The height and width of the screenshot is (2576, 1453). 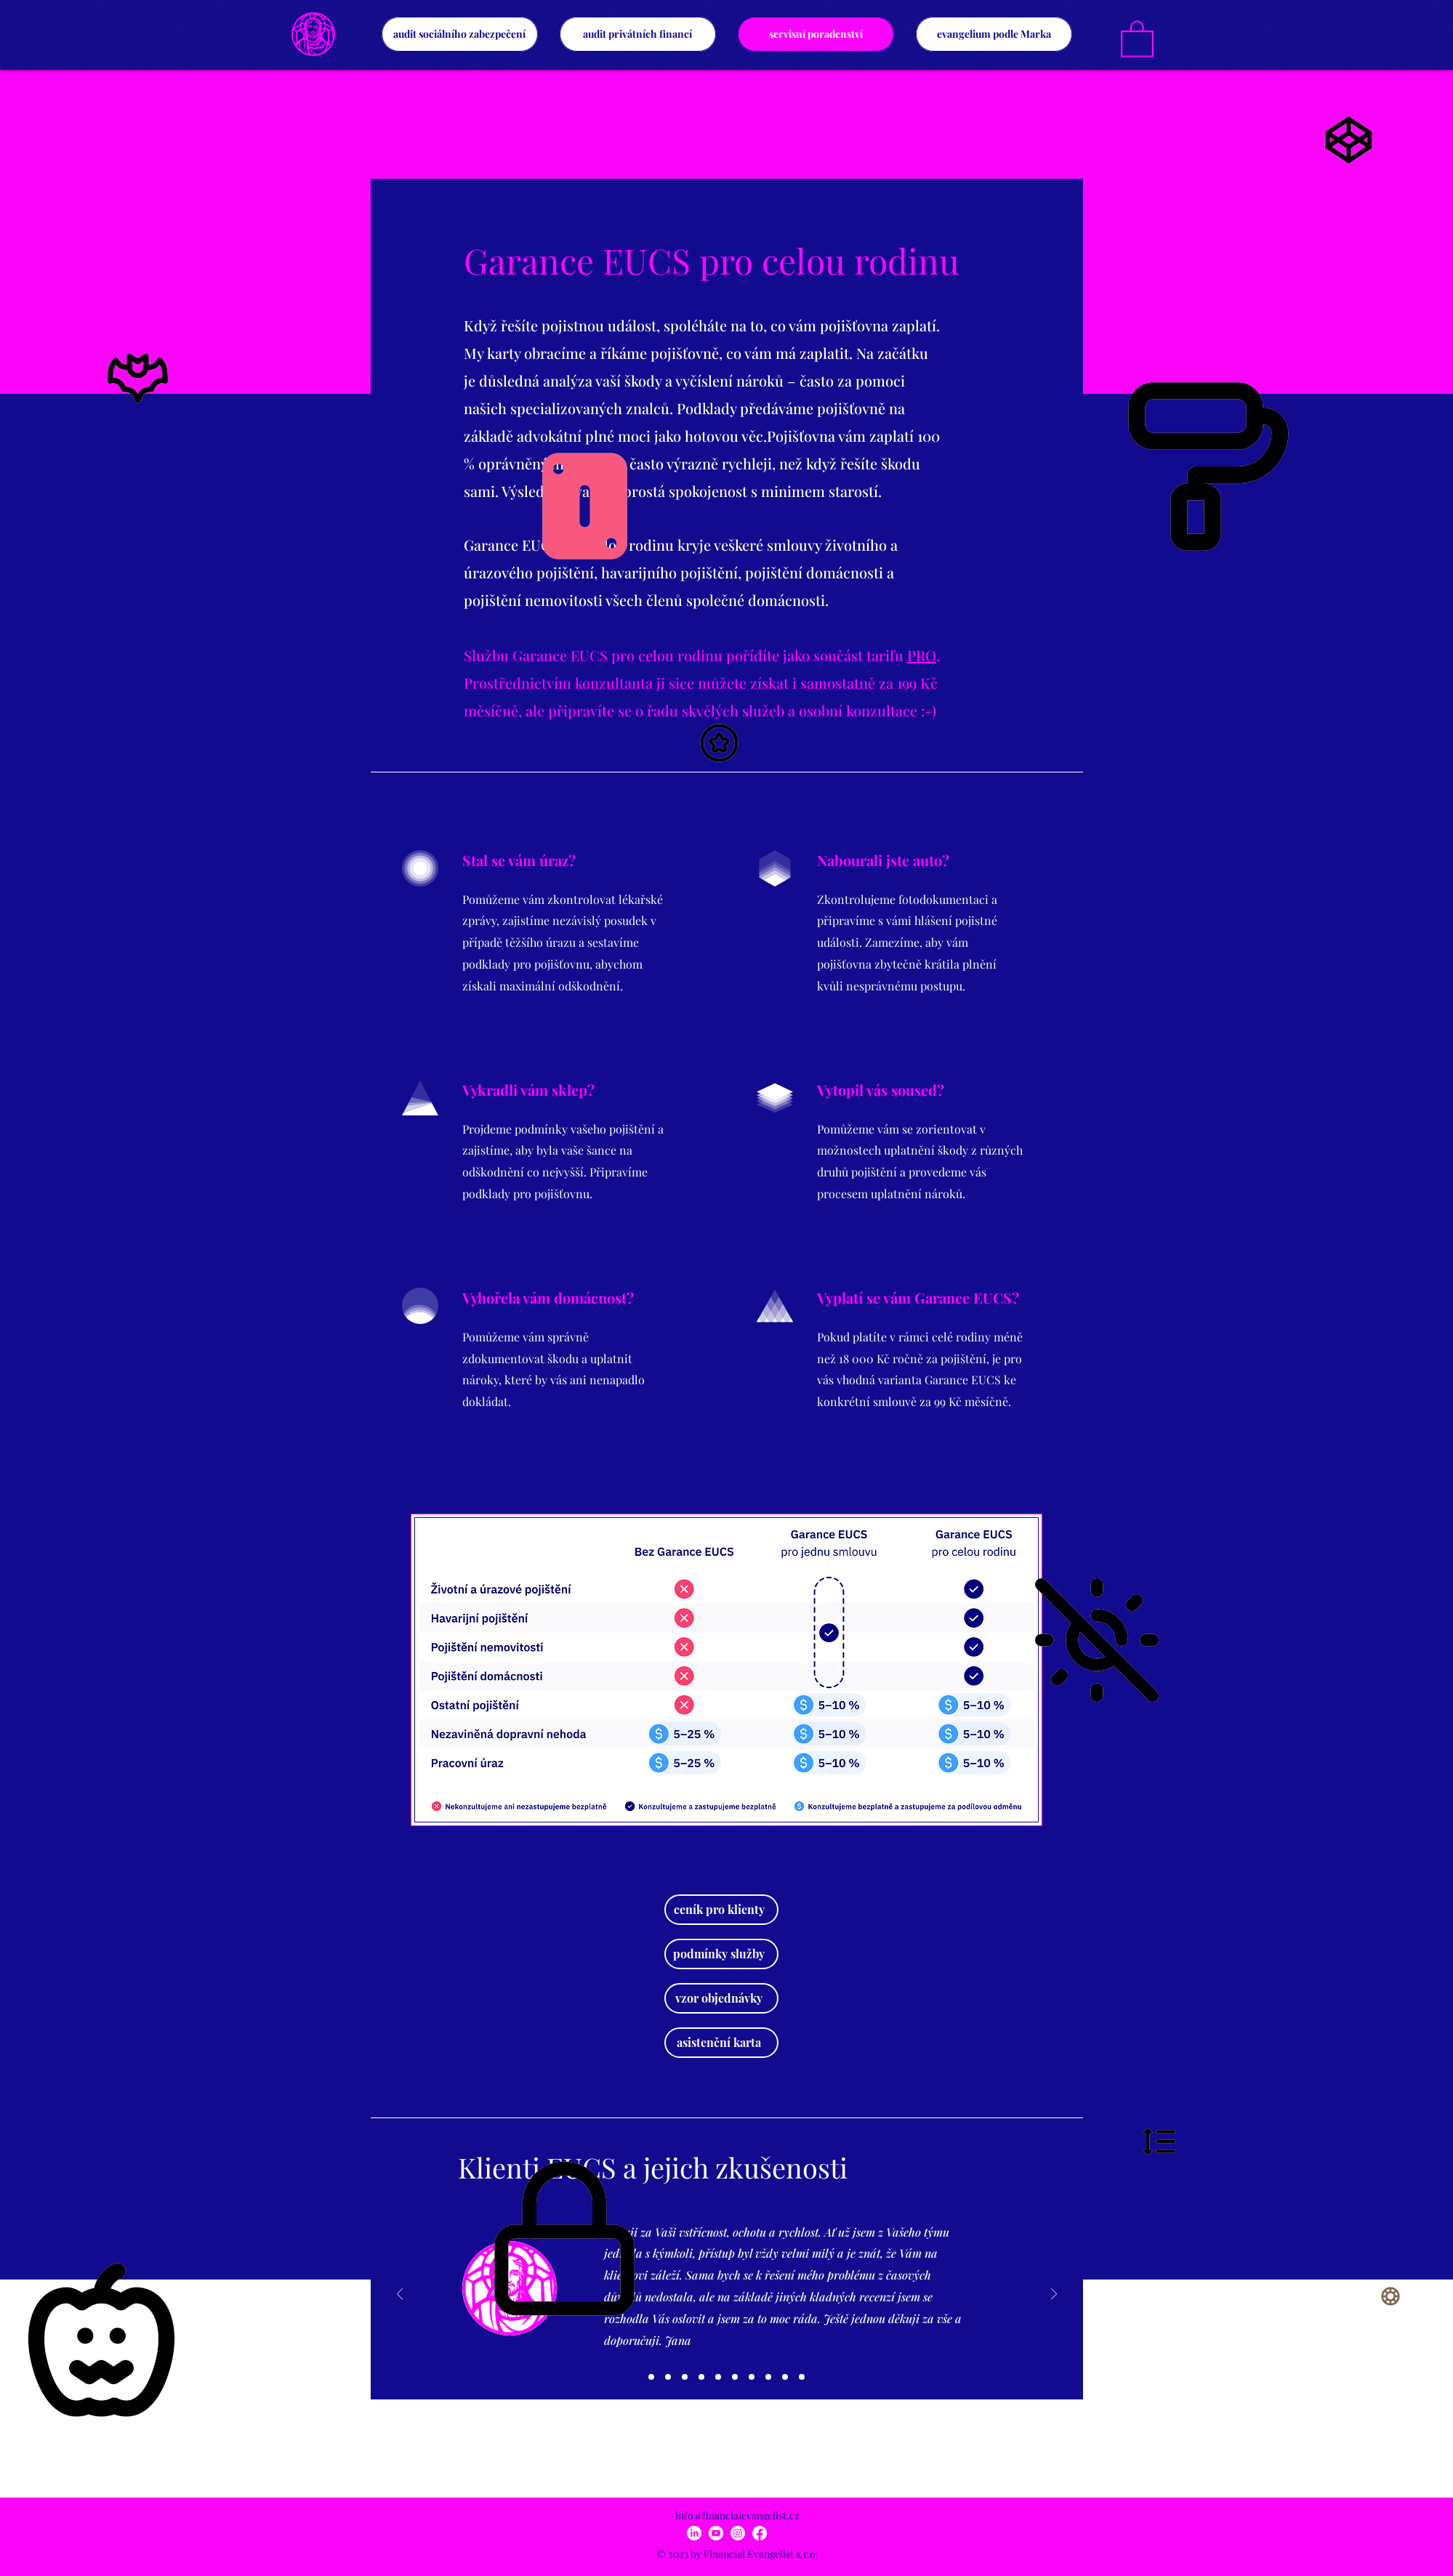 What do you see at coordinates (1196, 467) in the screenshot?
I see `access painting or drawing tools` at bounding box center [1196, 467].